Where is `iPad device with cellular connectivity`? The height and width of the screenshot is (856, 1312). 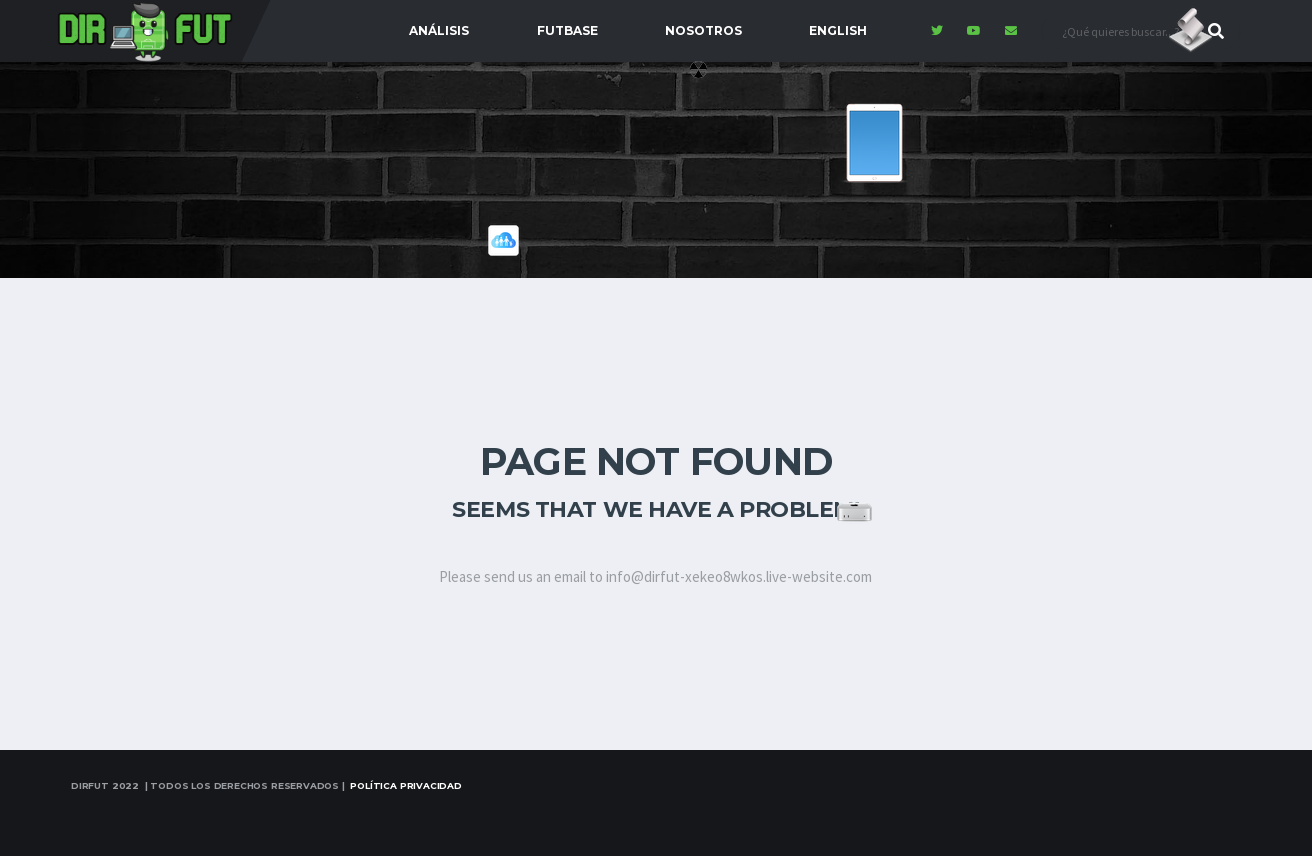 iPad device with cellular connectivity is located at coordinates (874, 142).